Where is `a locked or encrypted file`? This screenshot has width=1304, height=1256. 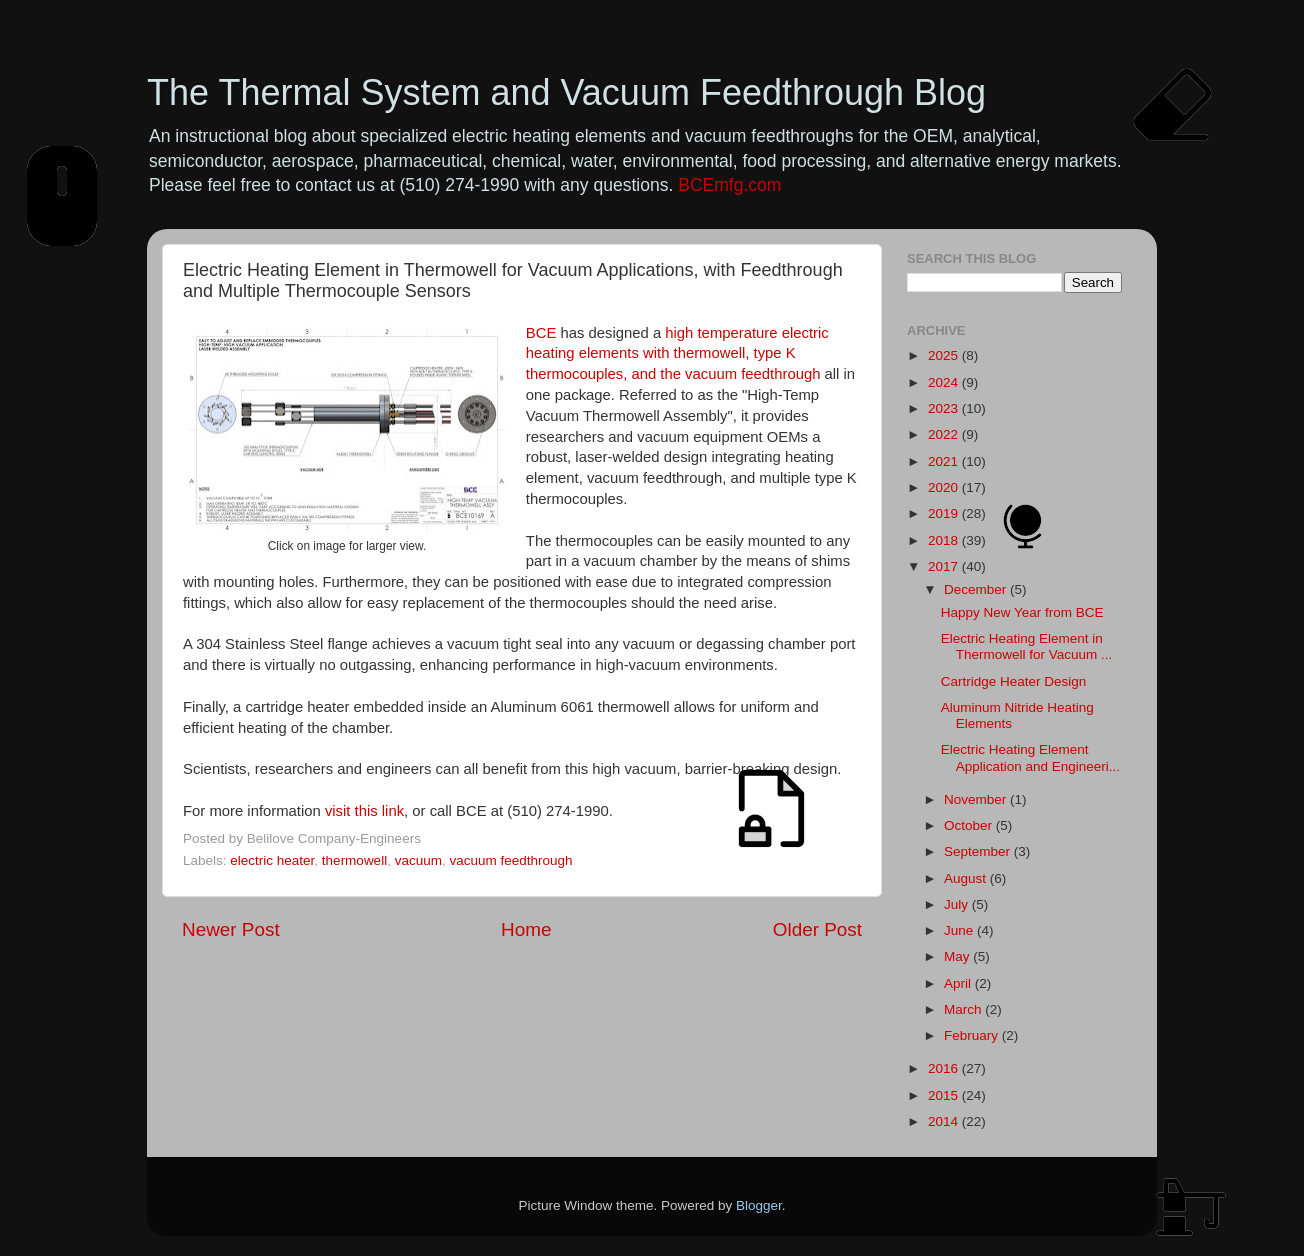
a locked or encrypted file is located at coordinates (771, 808).